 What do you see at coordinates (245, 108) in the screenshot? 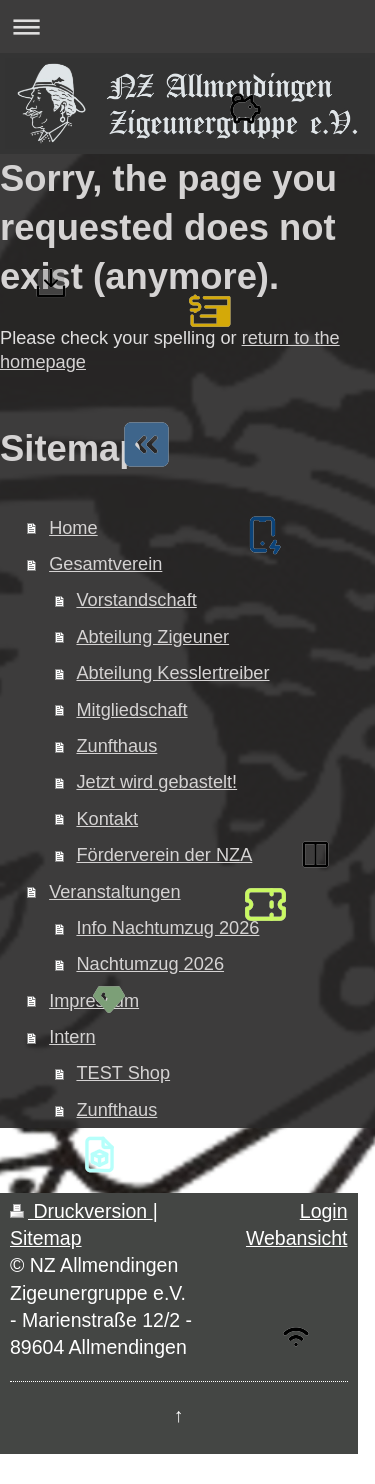
I see `view your savings account` at bounding box center [245, 108].